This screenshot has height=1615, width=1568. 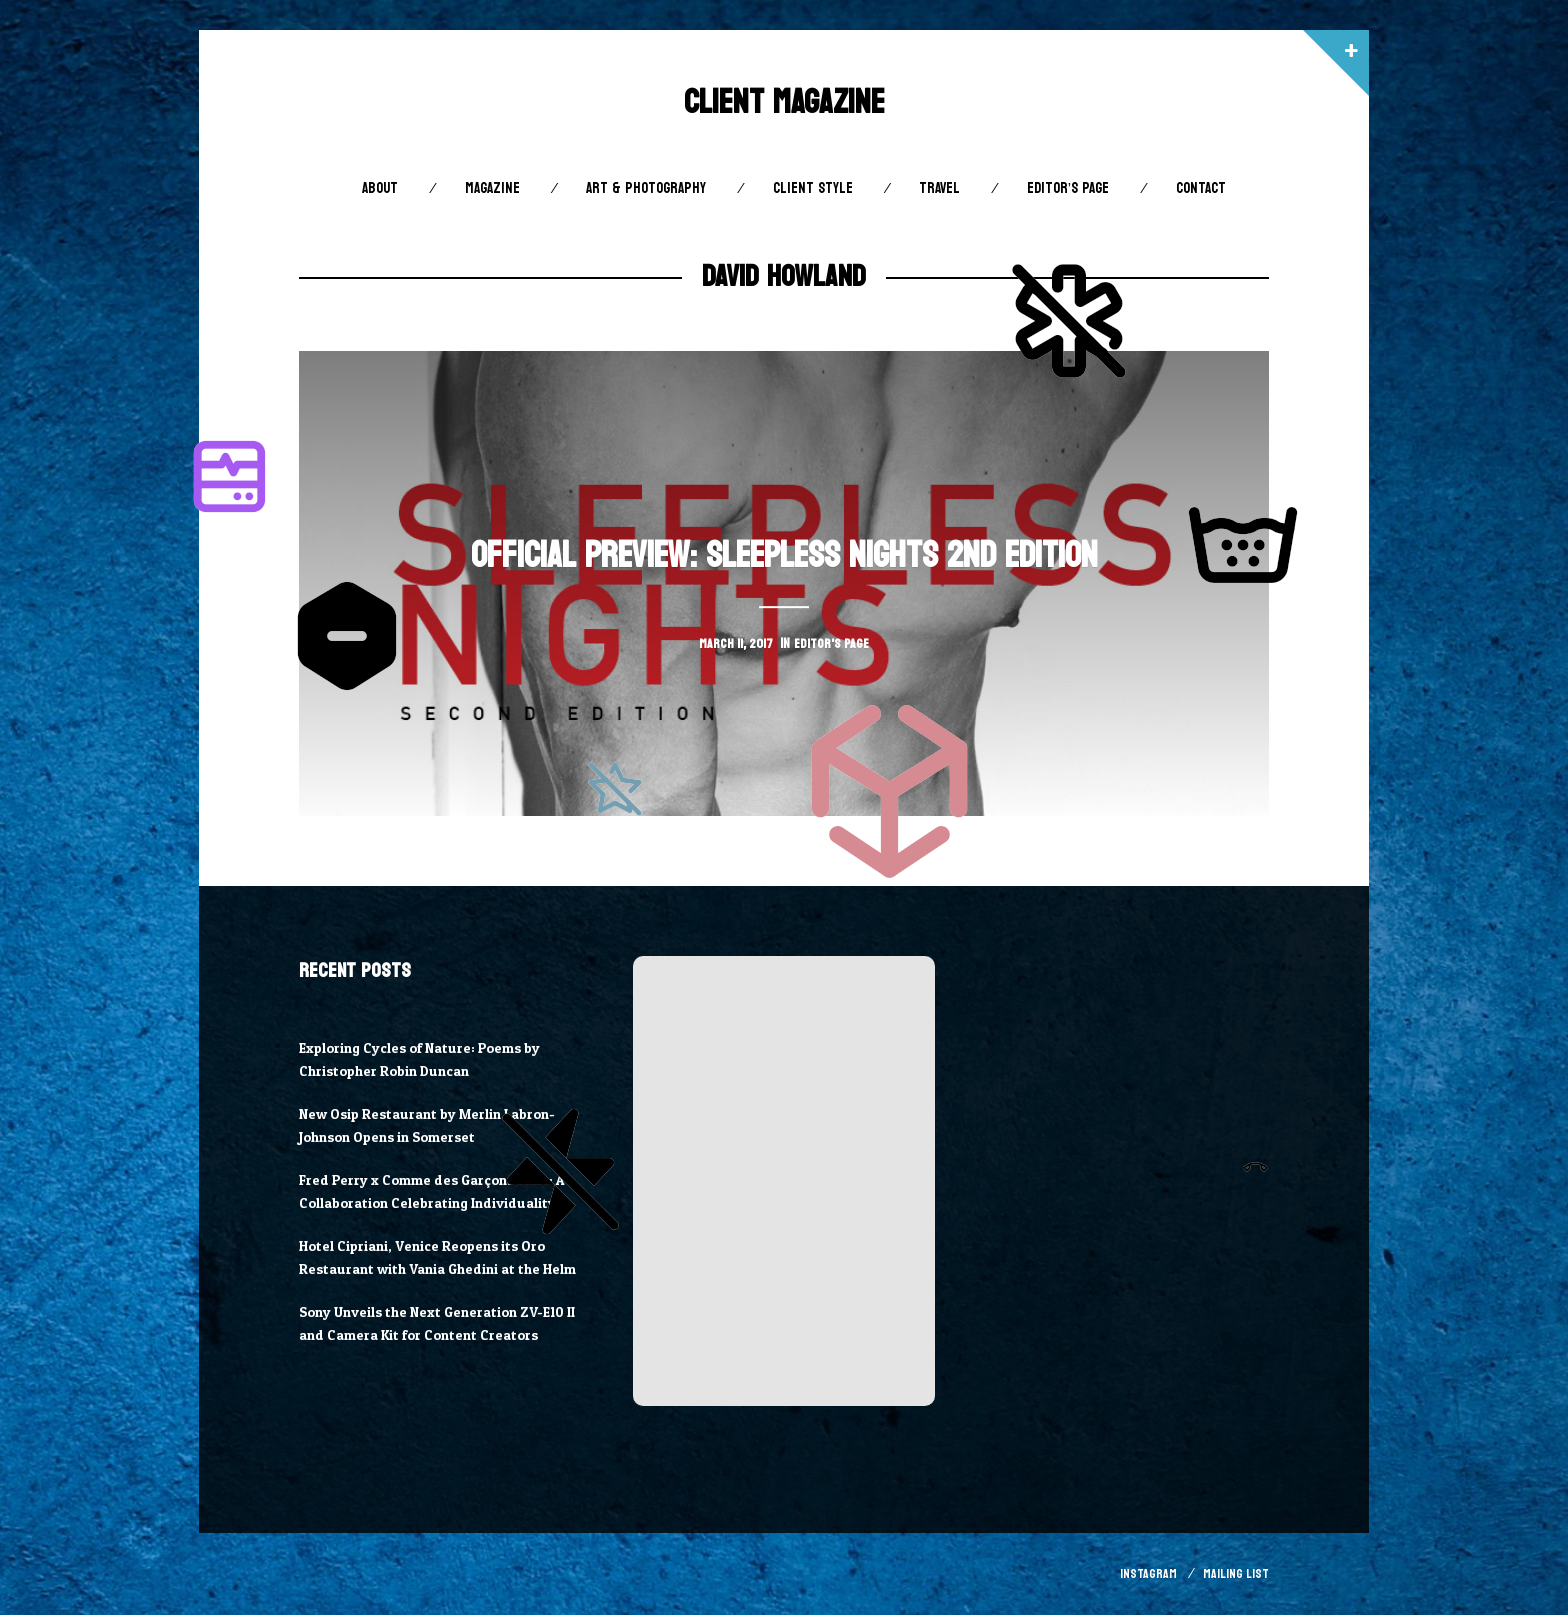 I want to click on wash at high temperature setting (5 dots), so click(x=1243, y=545).